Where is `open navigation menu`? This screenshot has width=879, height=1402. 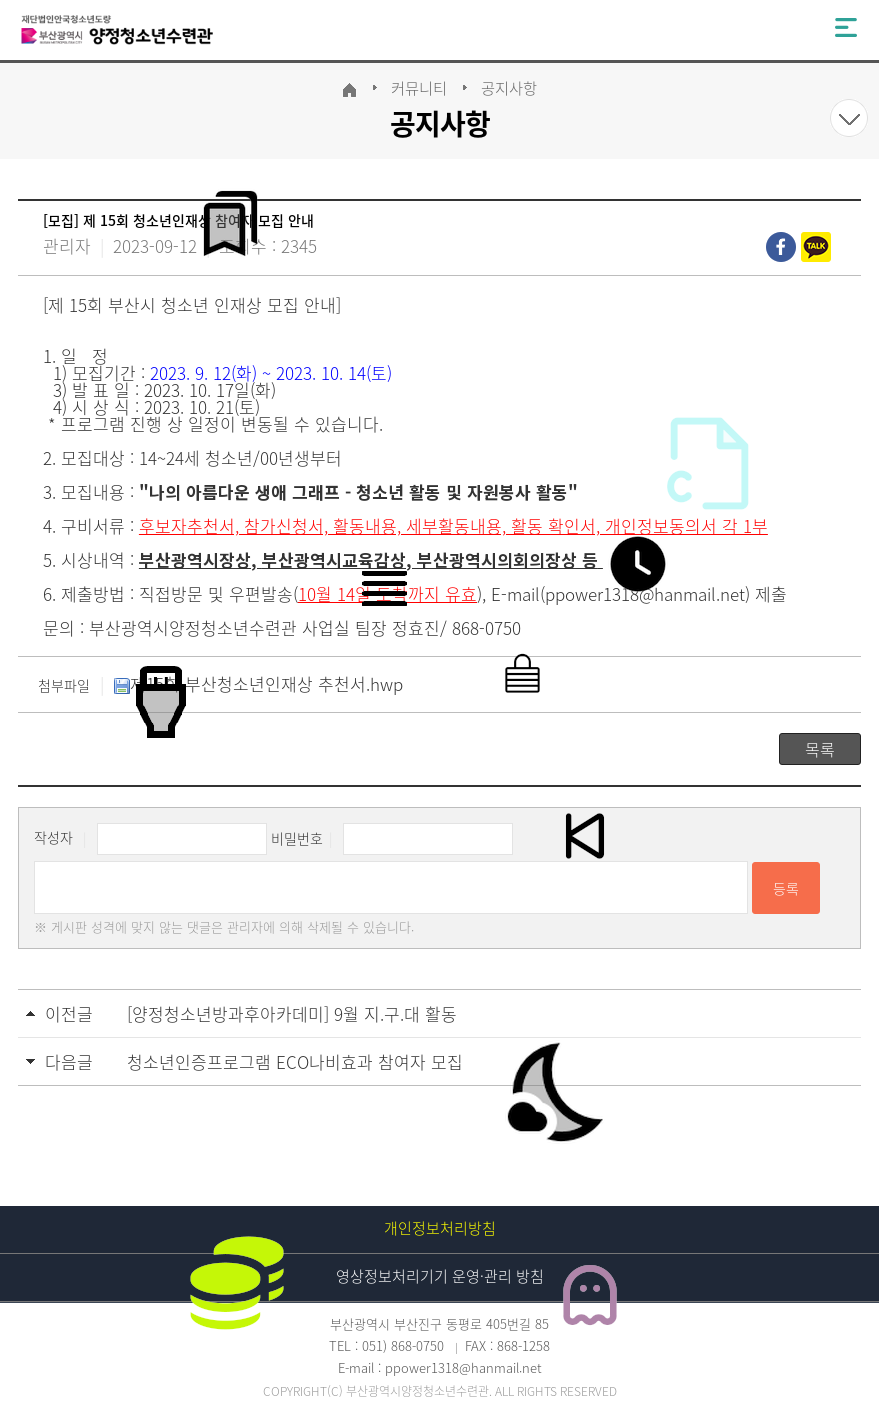 open navigation menu is located at coordinates (384, 588).